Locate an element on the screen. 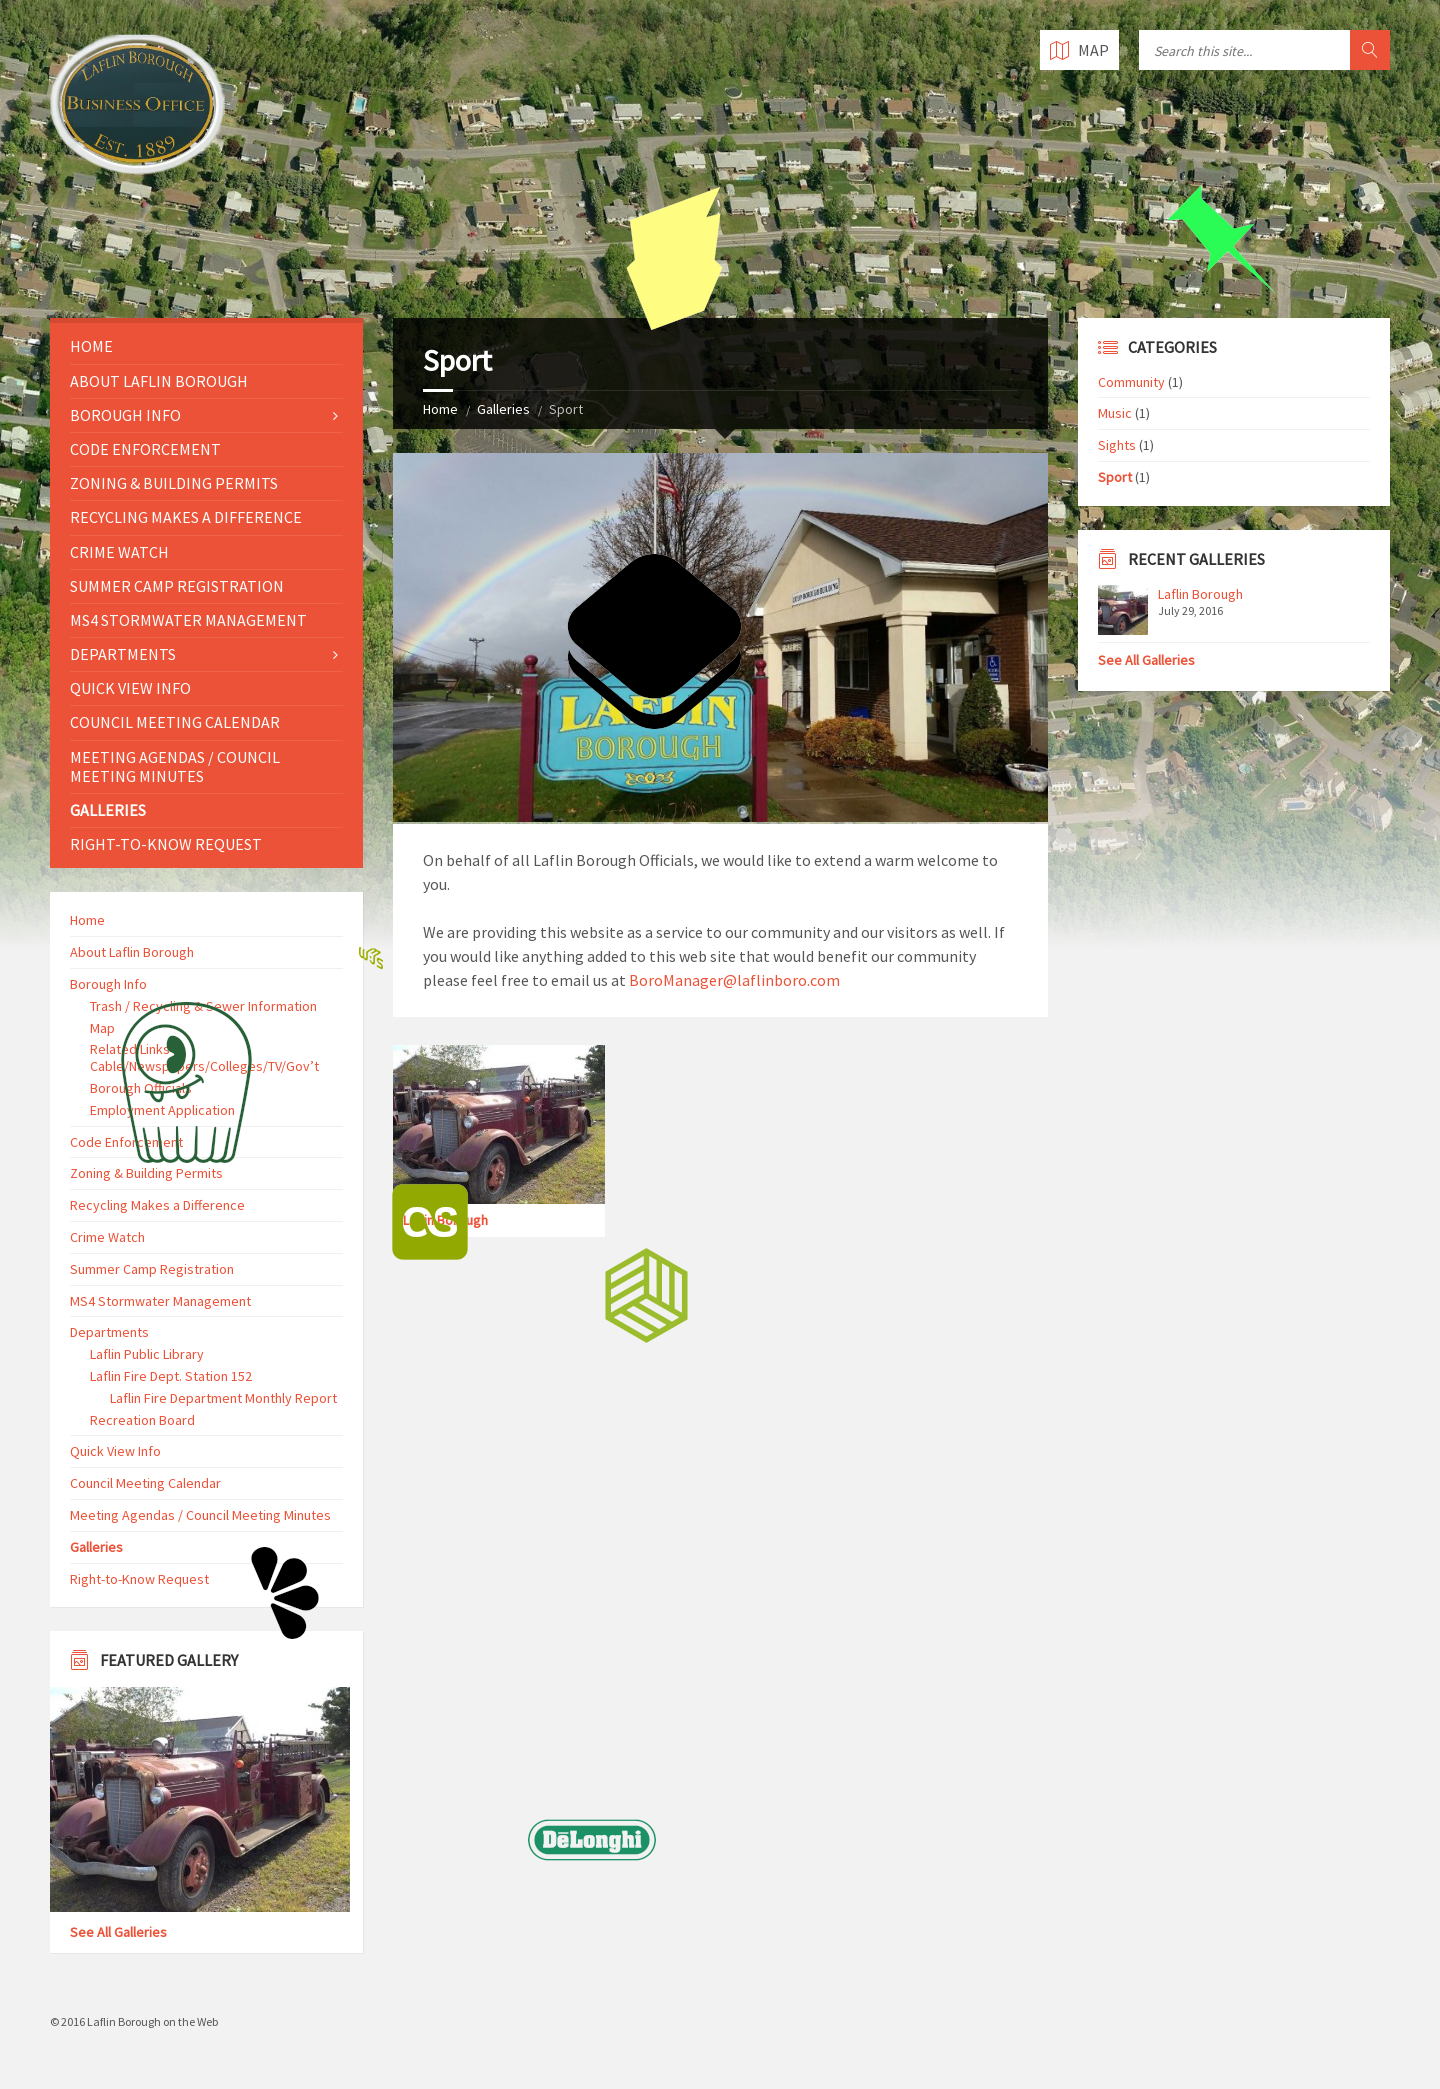  link to Lemon Squeezy payment platform is located at coordinates (285, 1593).